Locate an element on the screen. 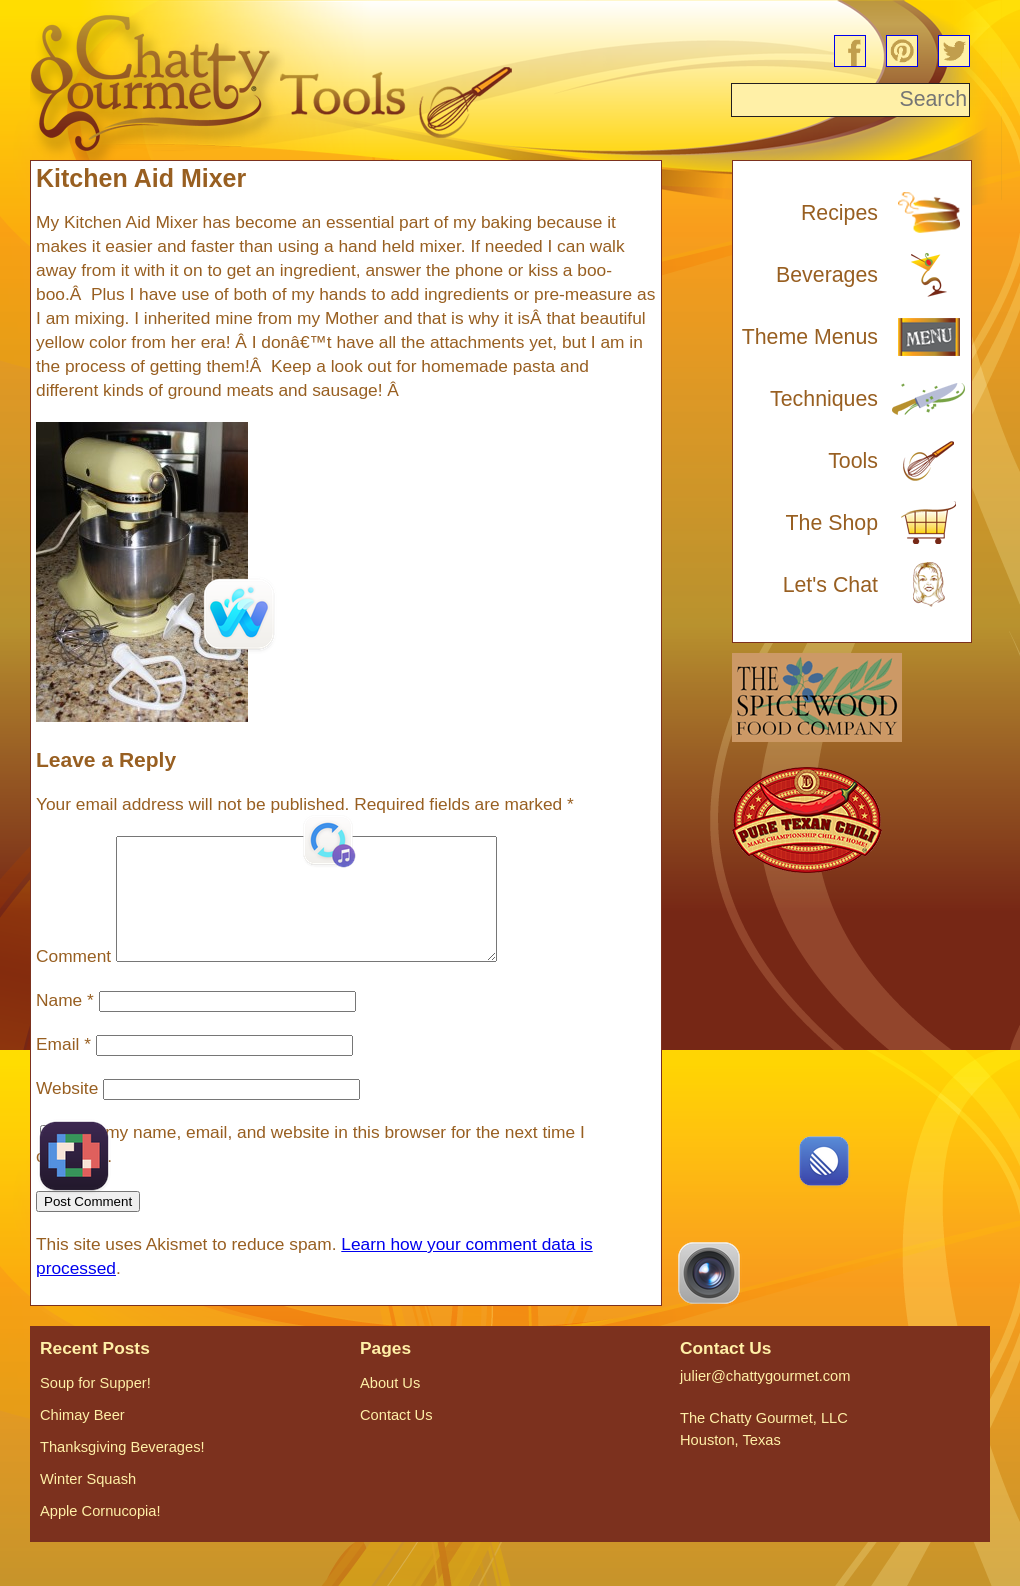 This screenshot has width=1020, height=1586. open the camera app is located at coordinates (709, 1273).